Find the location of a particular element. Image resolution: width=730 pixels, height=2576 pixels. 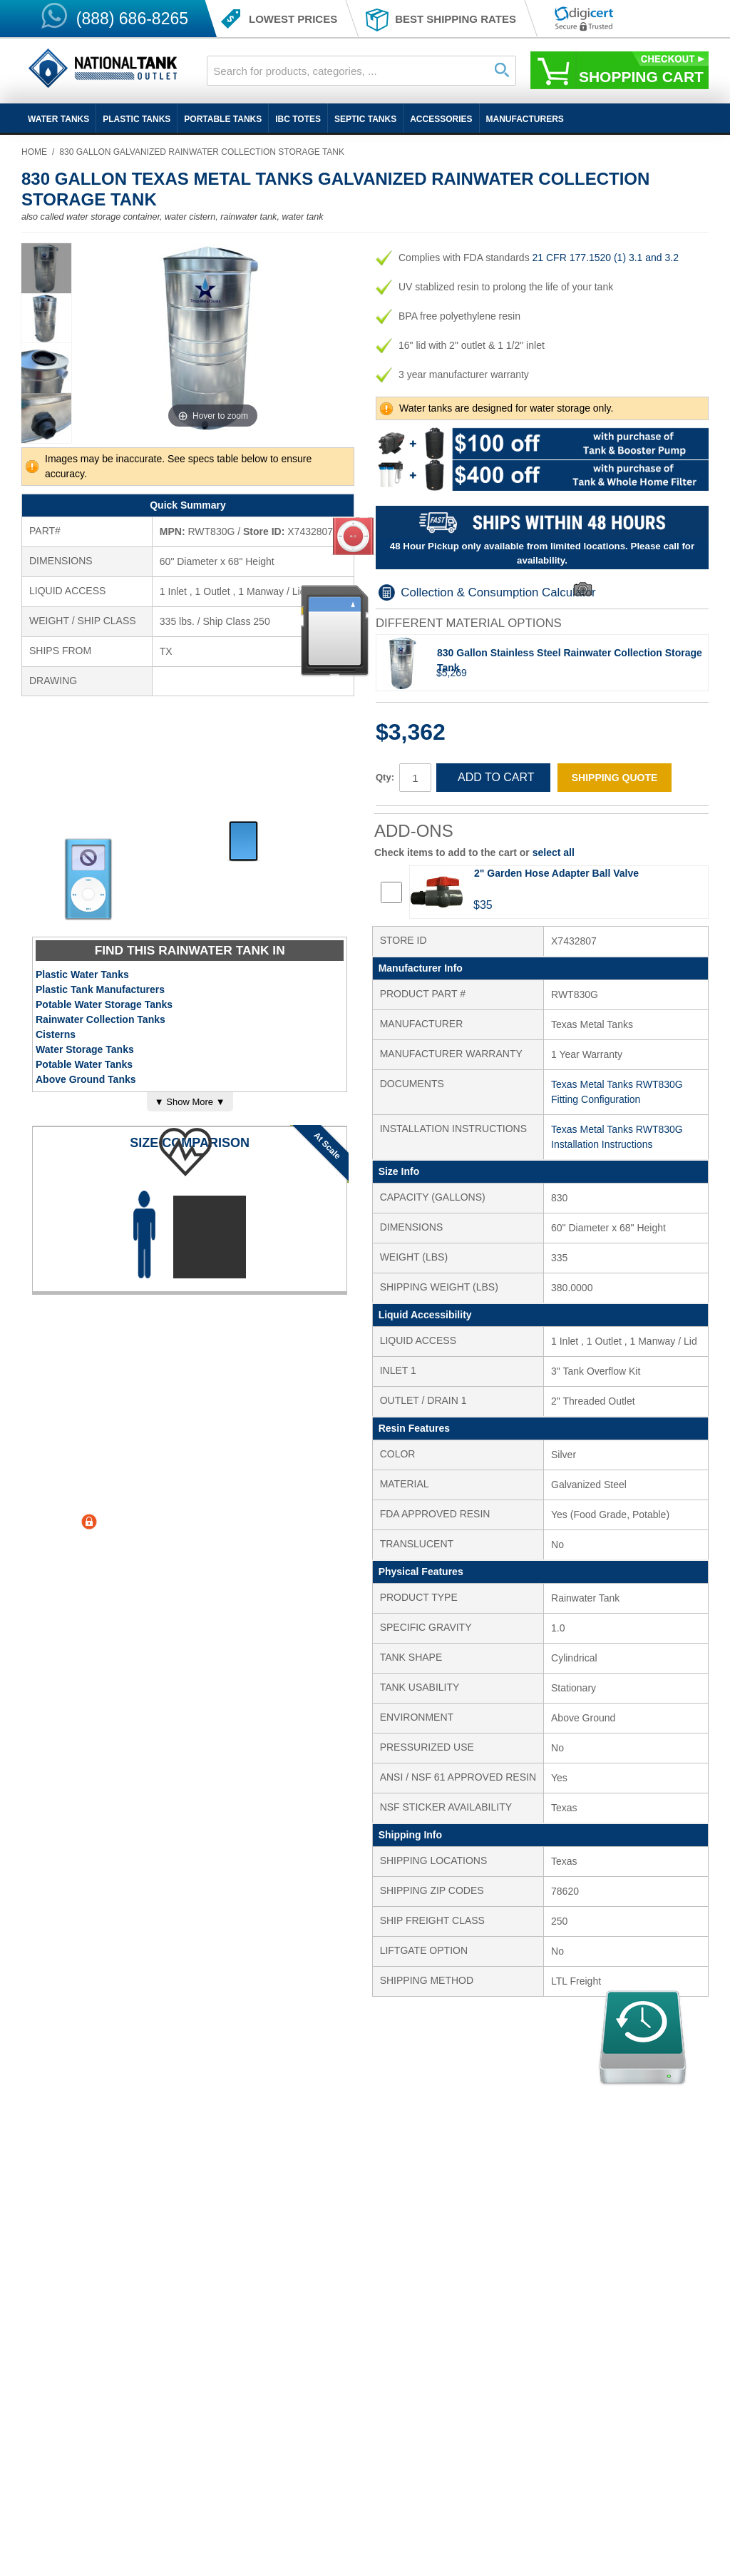

access screen lock or security settings is located at coordinates (89, 1522).